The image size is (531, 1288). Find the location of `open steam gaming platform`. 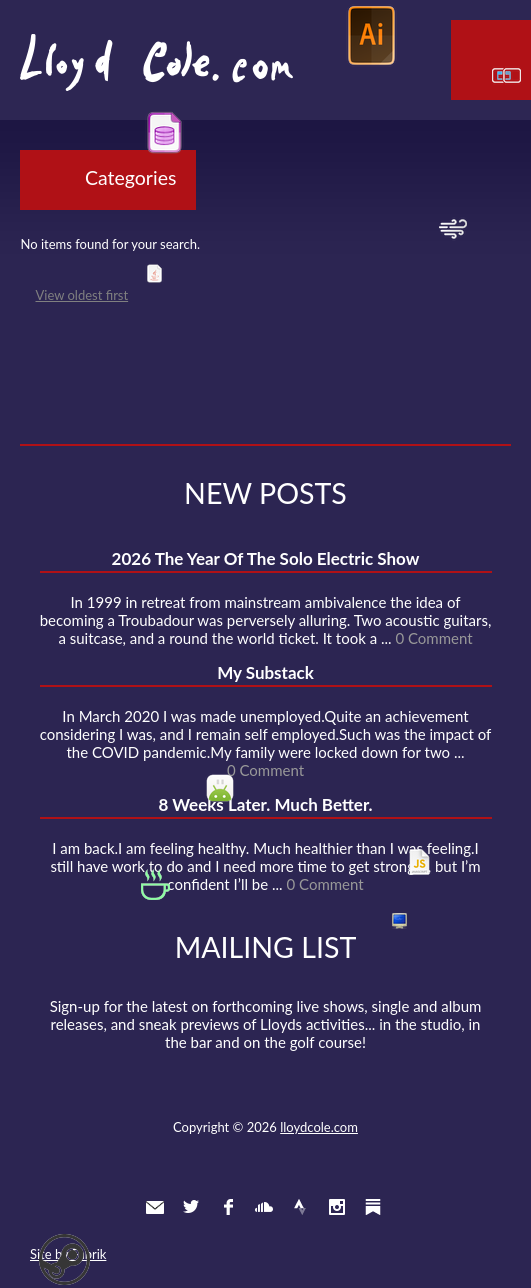

open steam gaming platform is located at coordinates (64, 1259).